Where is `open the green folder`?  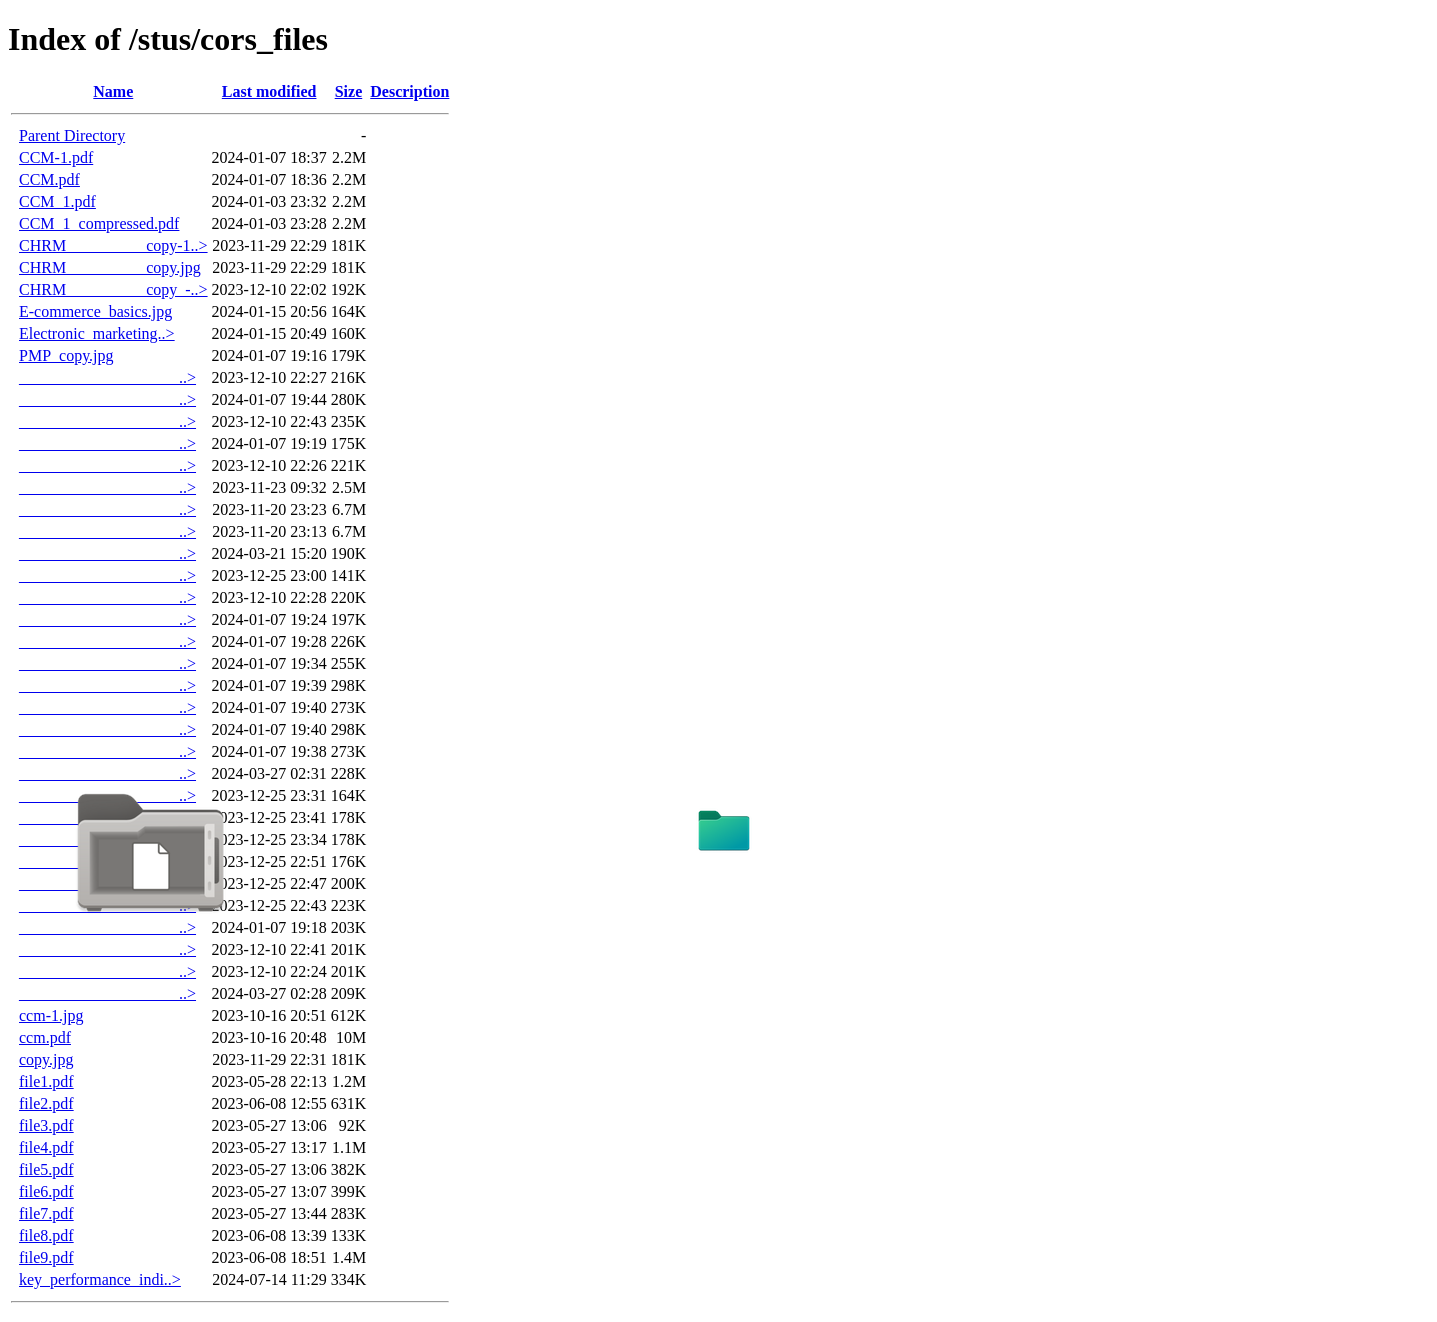
open the green folder is located at coordinates (724, 832).